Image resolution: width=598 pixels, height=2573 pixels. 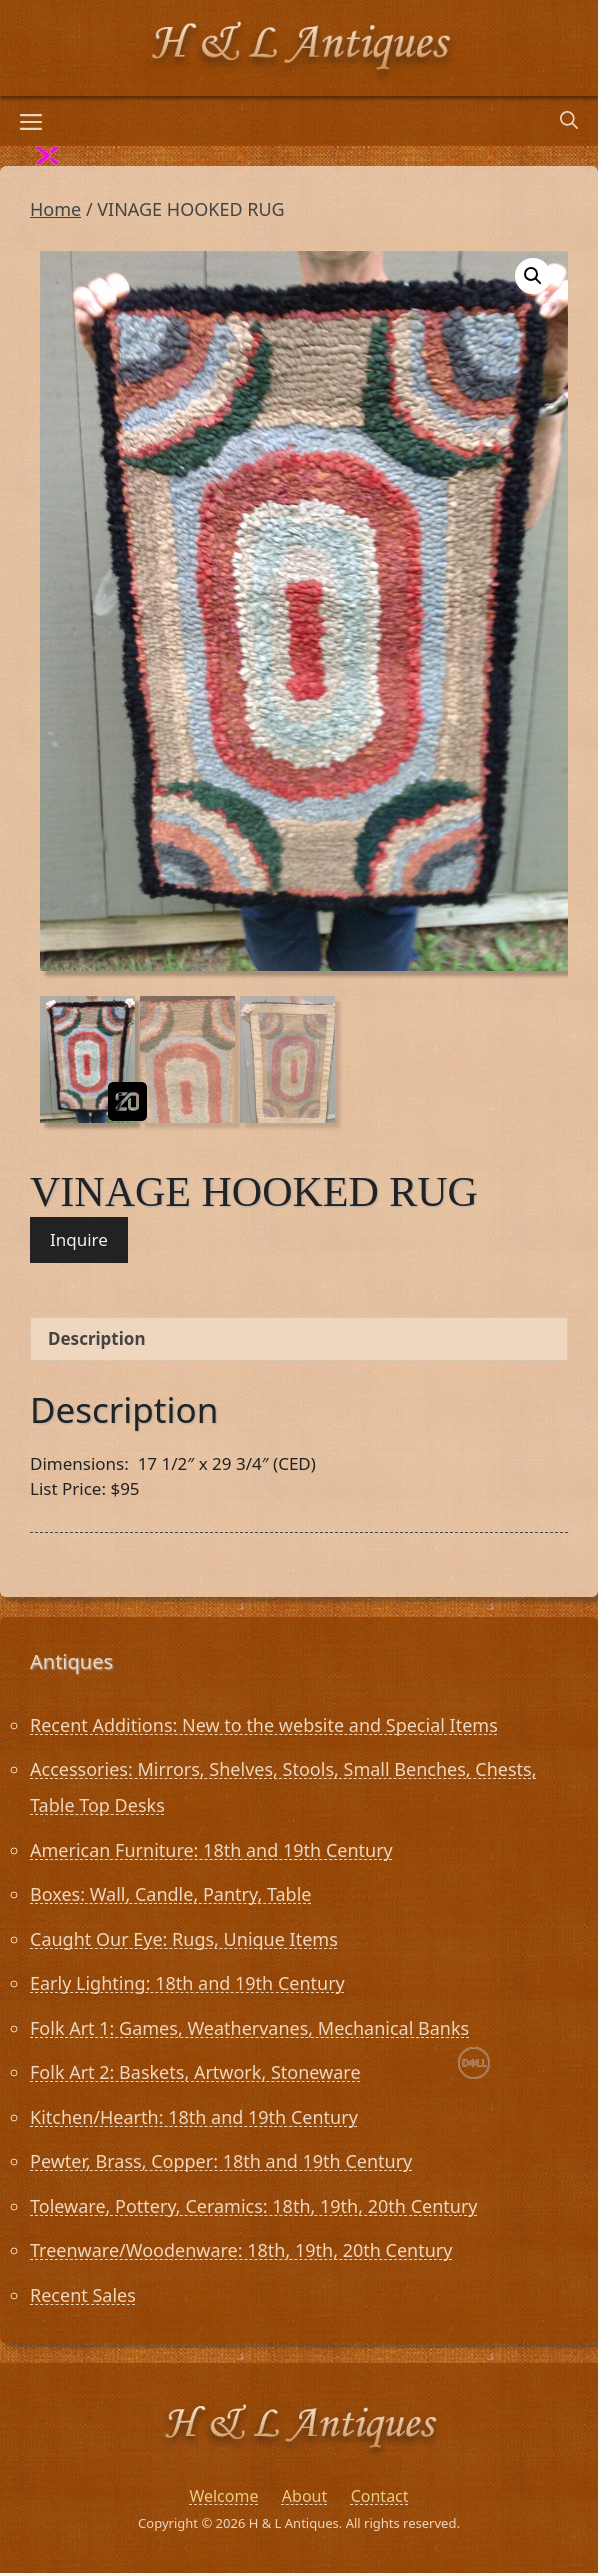 What do you see at coordinates (127, 1101) in the screenshot?
I see `open the Twenty CRM app` at bounding box center [127, 1101].